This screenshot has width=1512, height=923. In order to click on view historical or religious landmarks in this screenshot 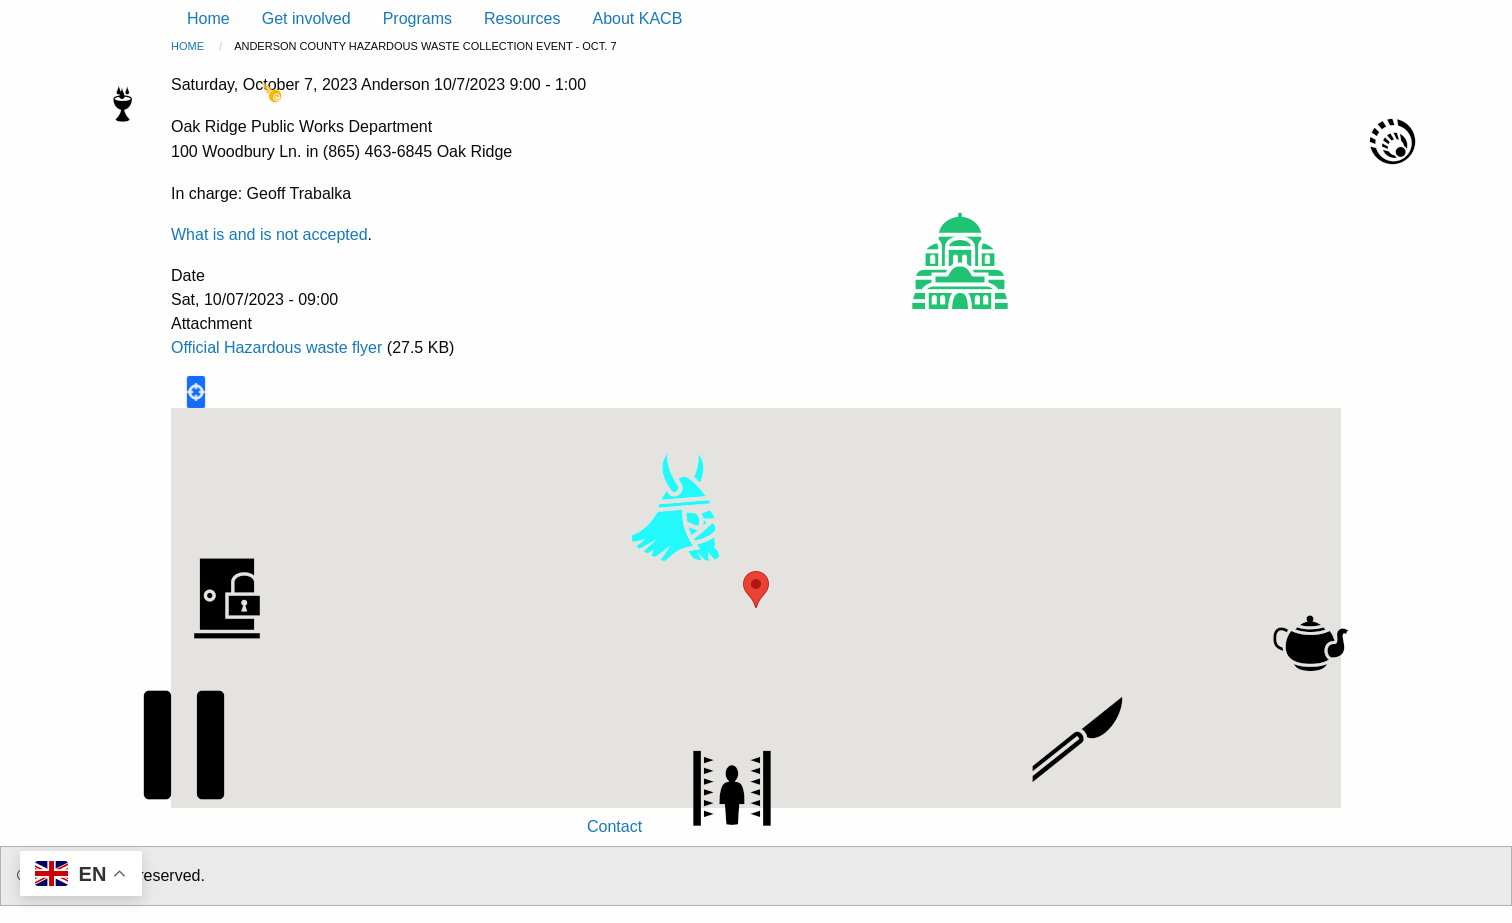, I will do `click(960, 261)`.